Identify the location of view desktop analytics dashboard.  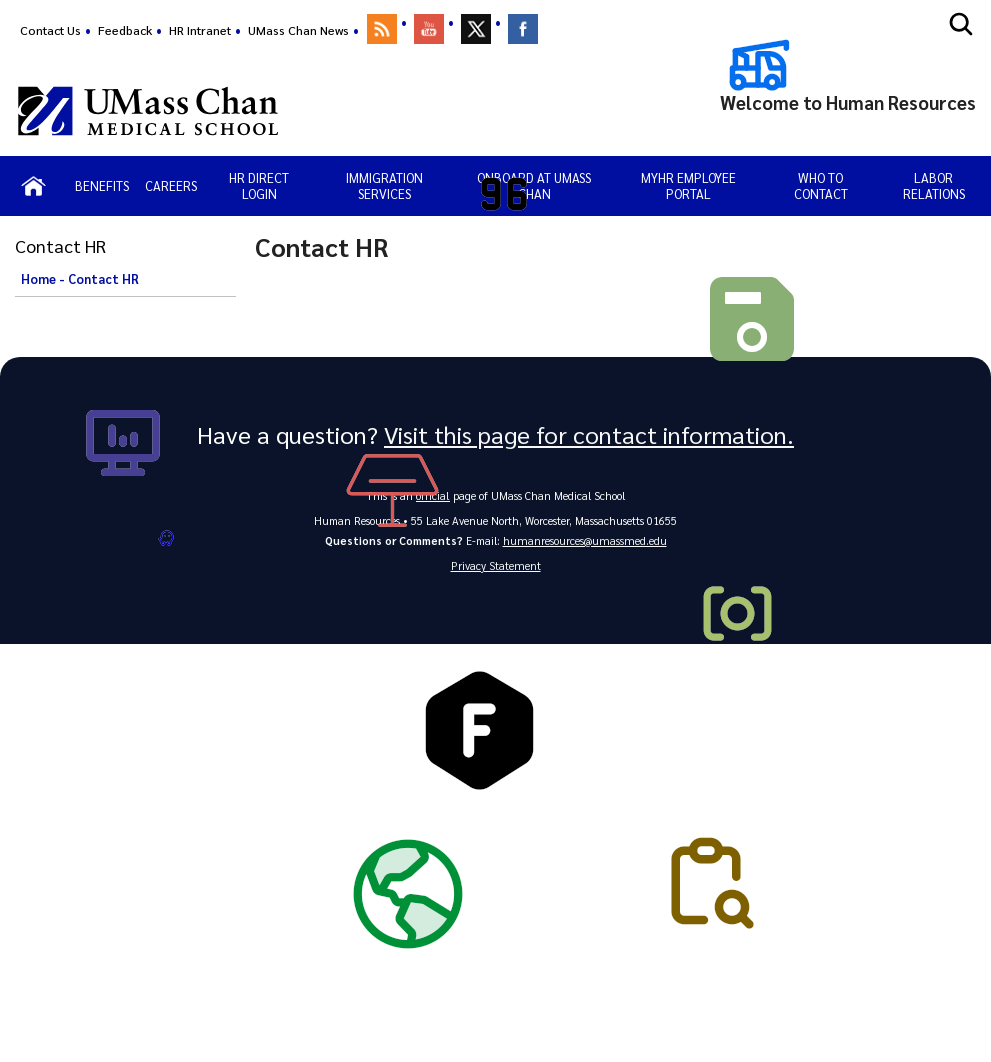
(123, 443).